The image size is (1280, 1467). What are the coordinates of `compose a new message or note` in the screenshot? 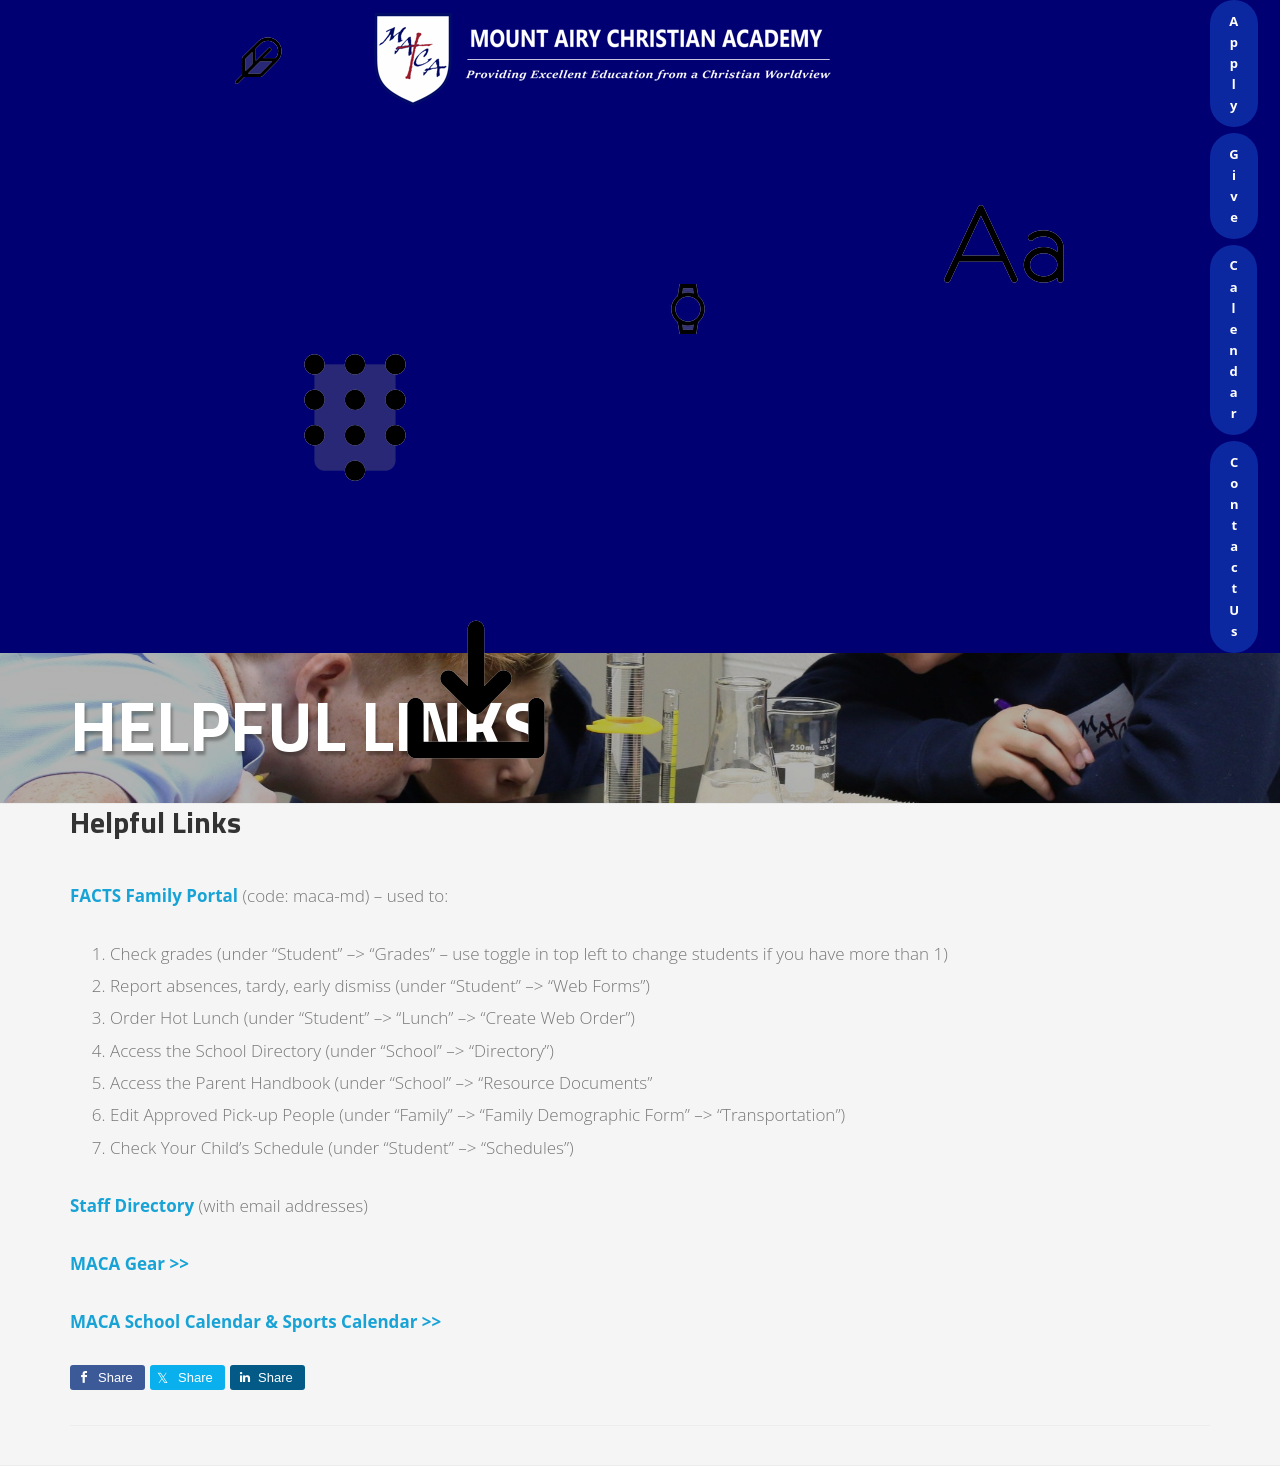 It's located at (257, 61).